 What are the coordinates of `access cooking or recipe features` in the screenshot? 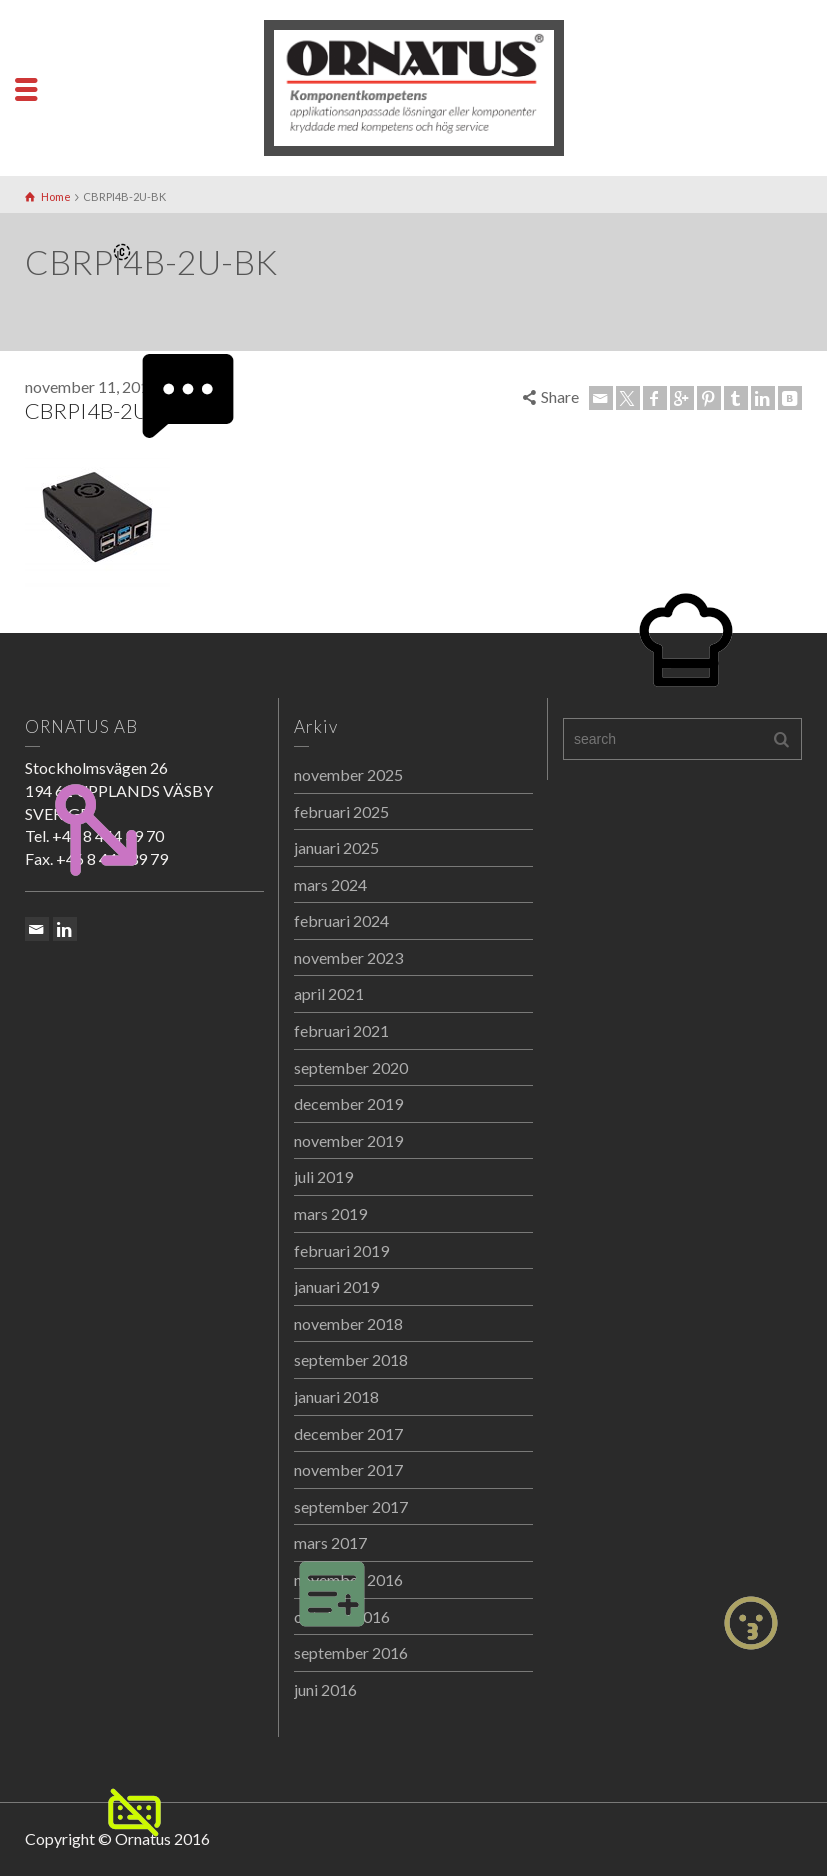 It's located at (686, 640).